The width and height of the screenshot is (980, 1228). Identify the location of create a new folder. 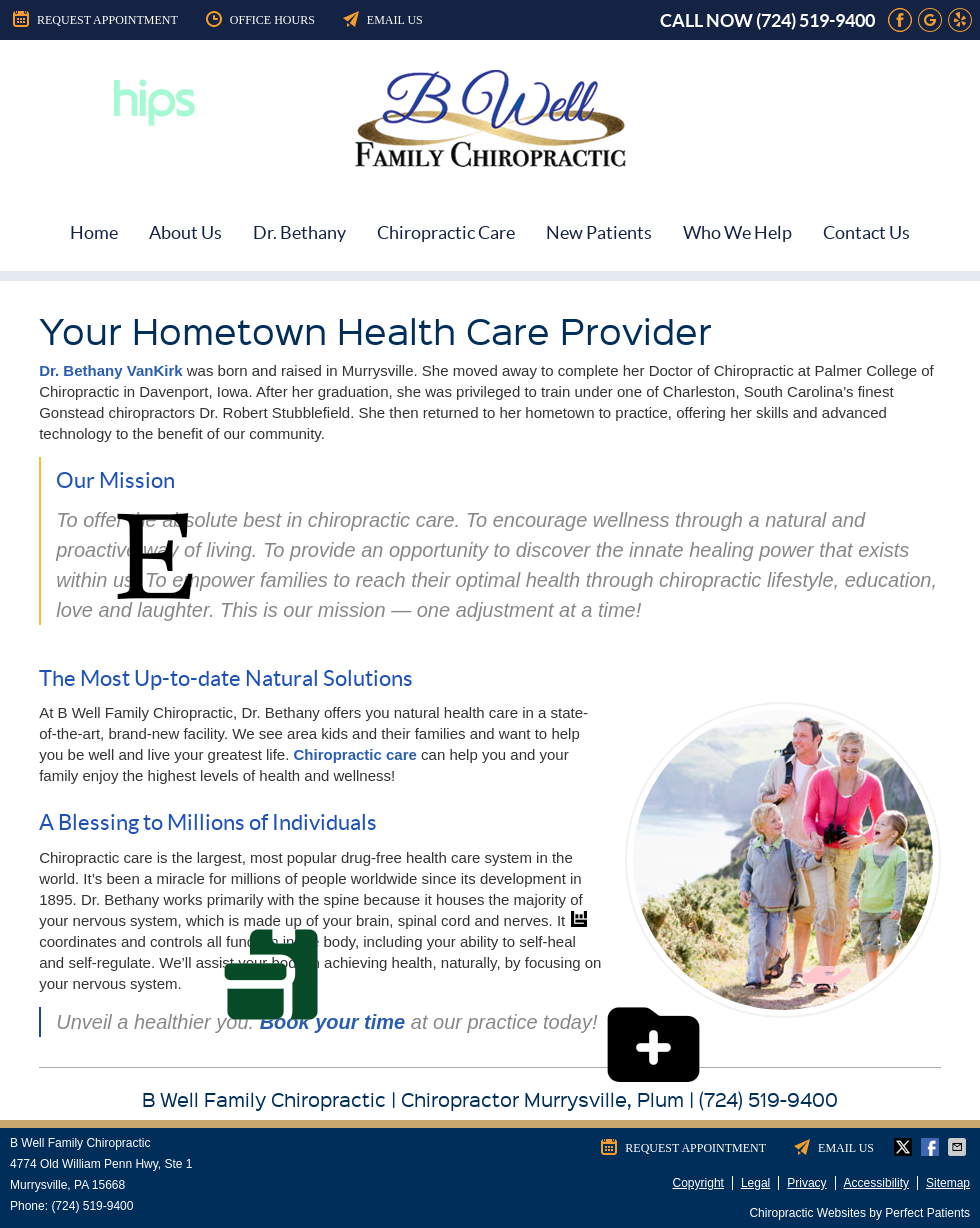
(653, 1047).